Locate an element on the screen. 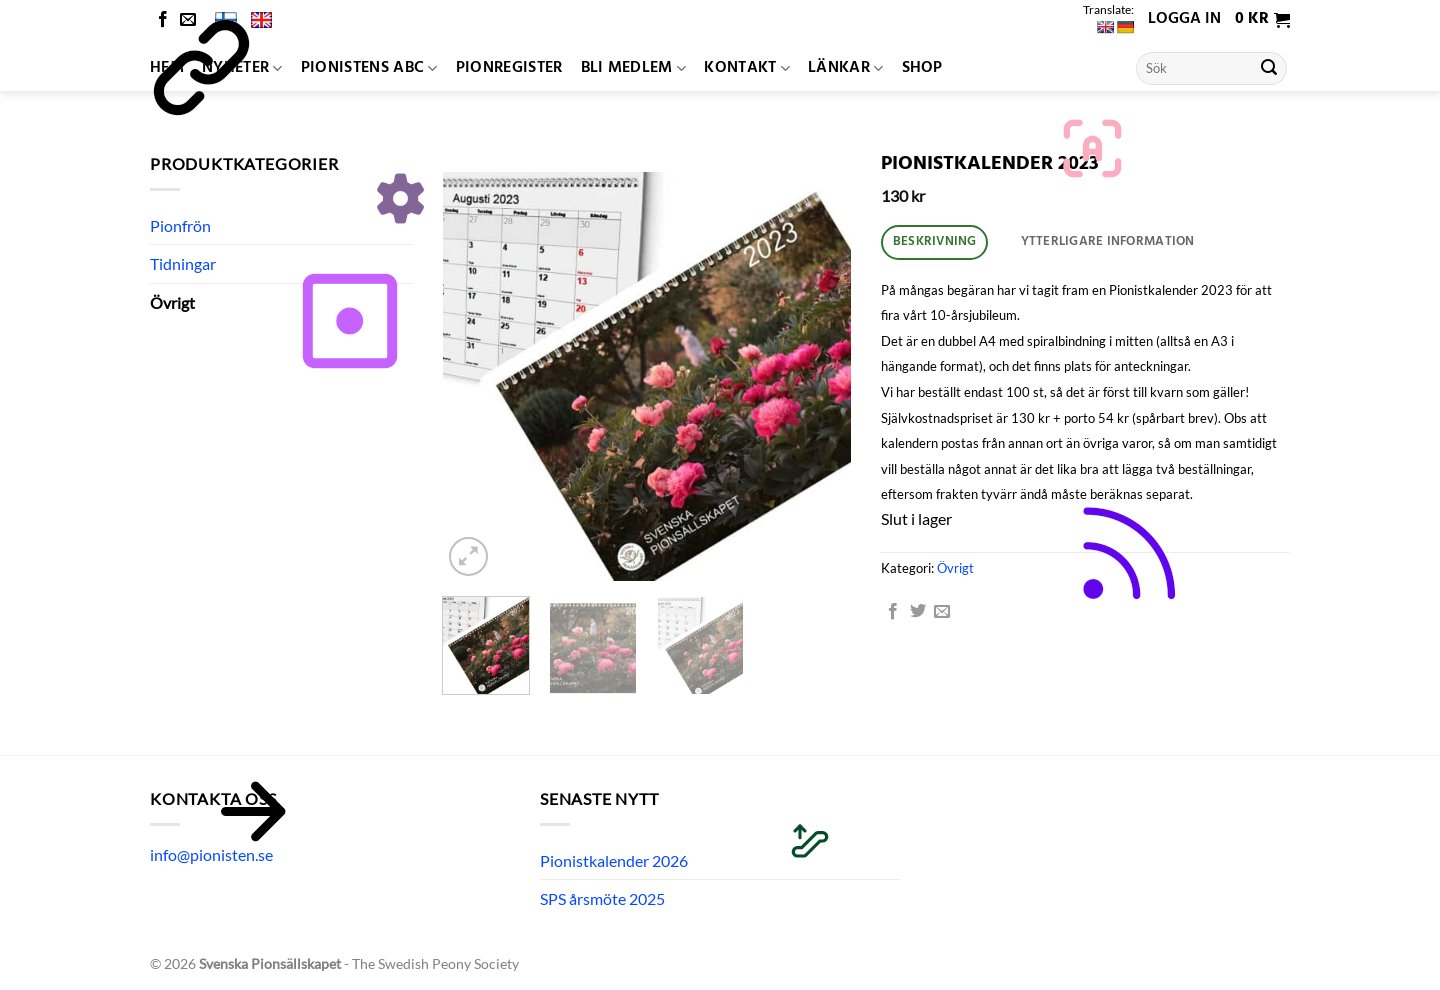 This screenshot has width=1440, height=990. navigate to the next item or page is located at coordinates (251, 813).